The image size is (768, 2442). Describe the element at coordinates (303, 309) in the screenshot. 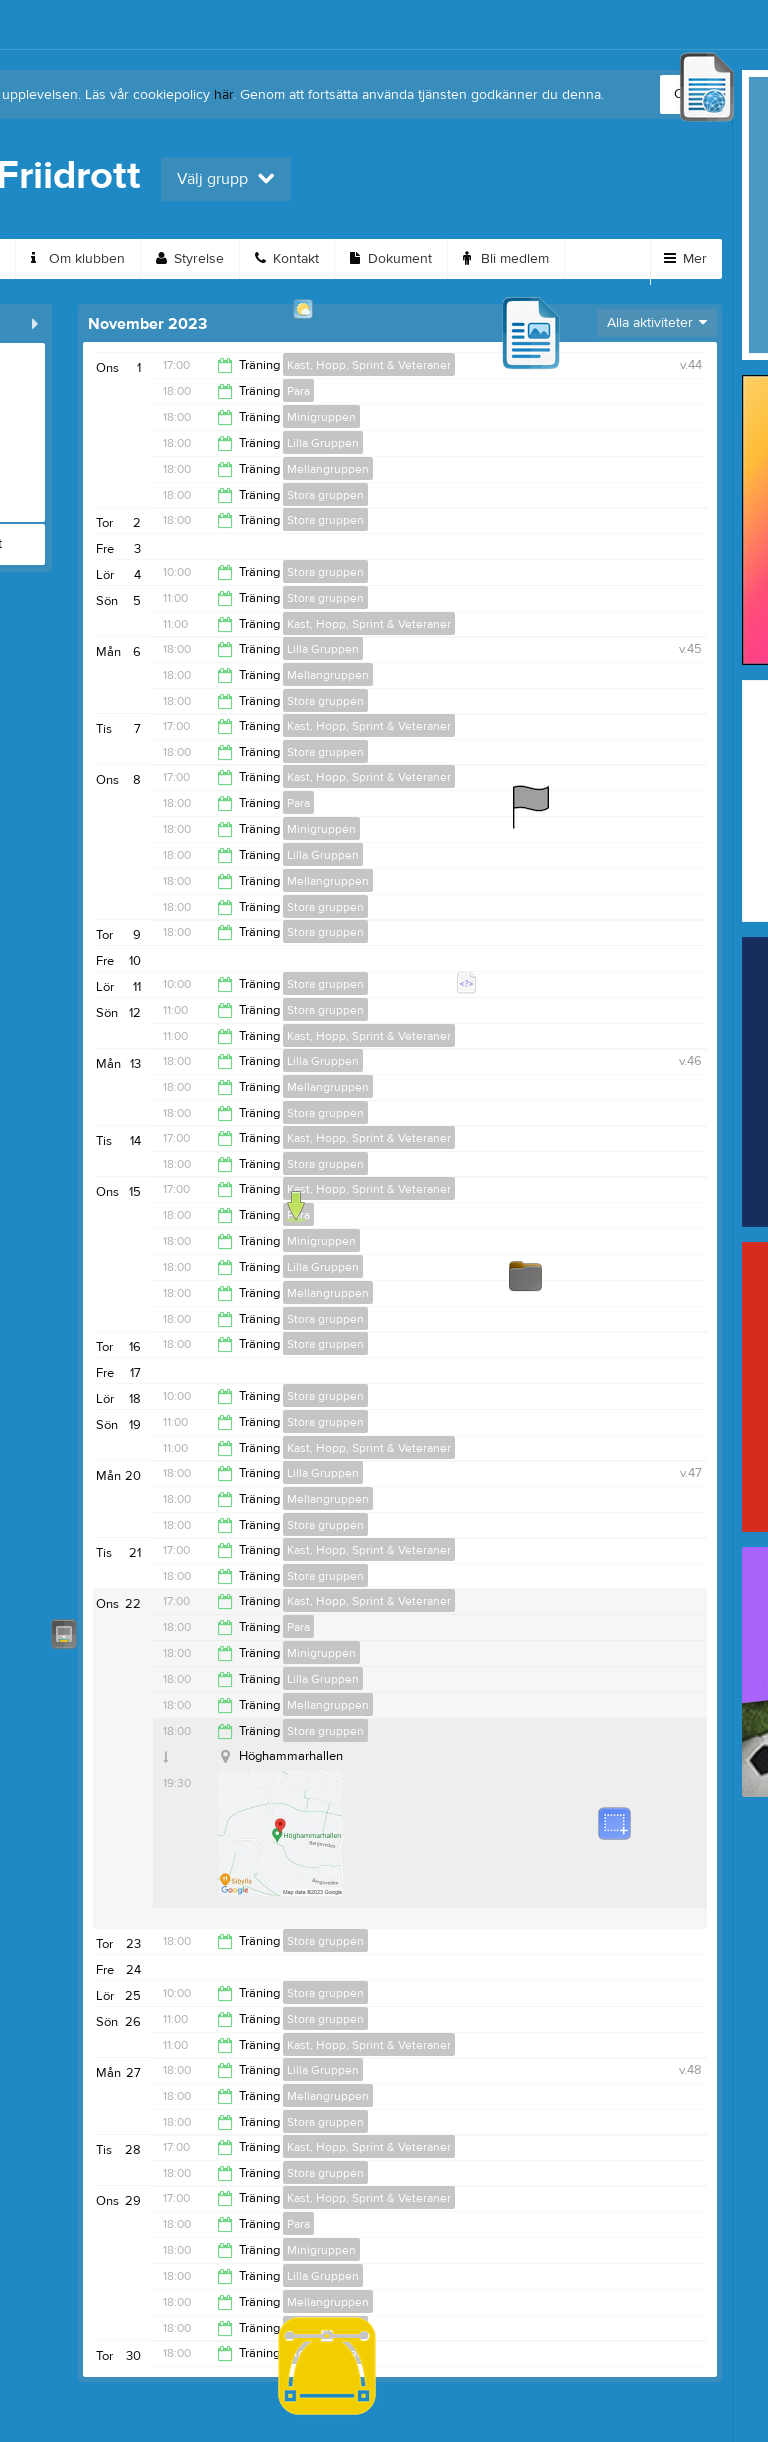

I see `open the weather app` at that location.